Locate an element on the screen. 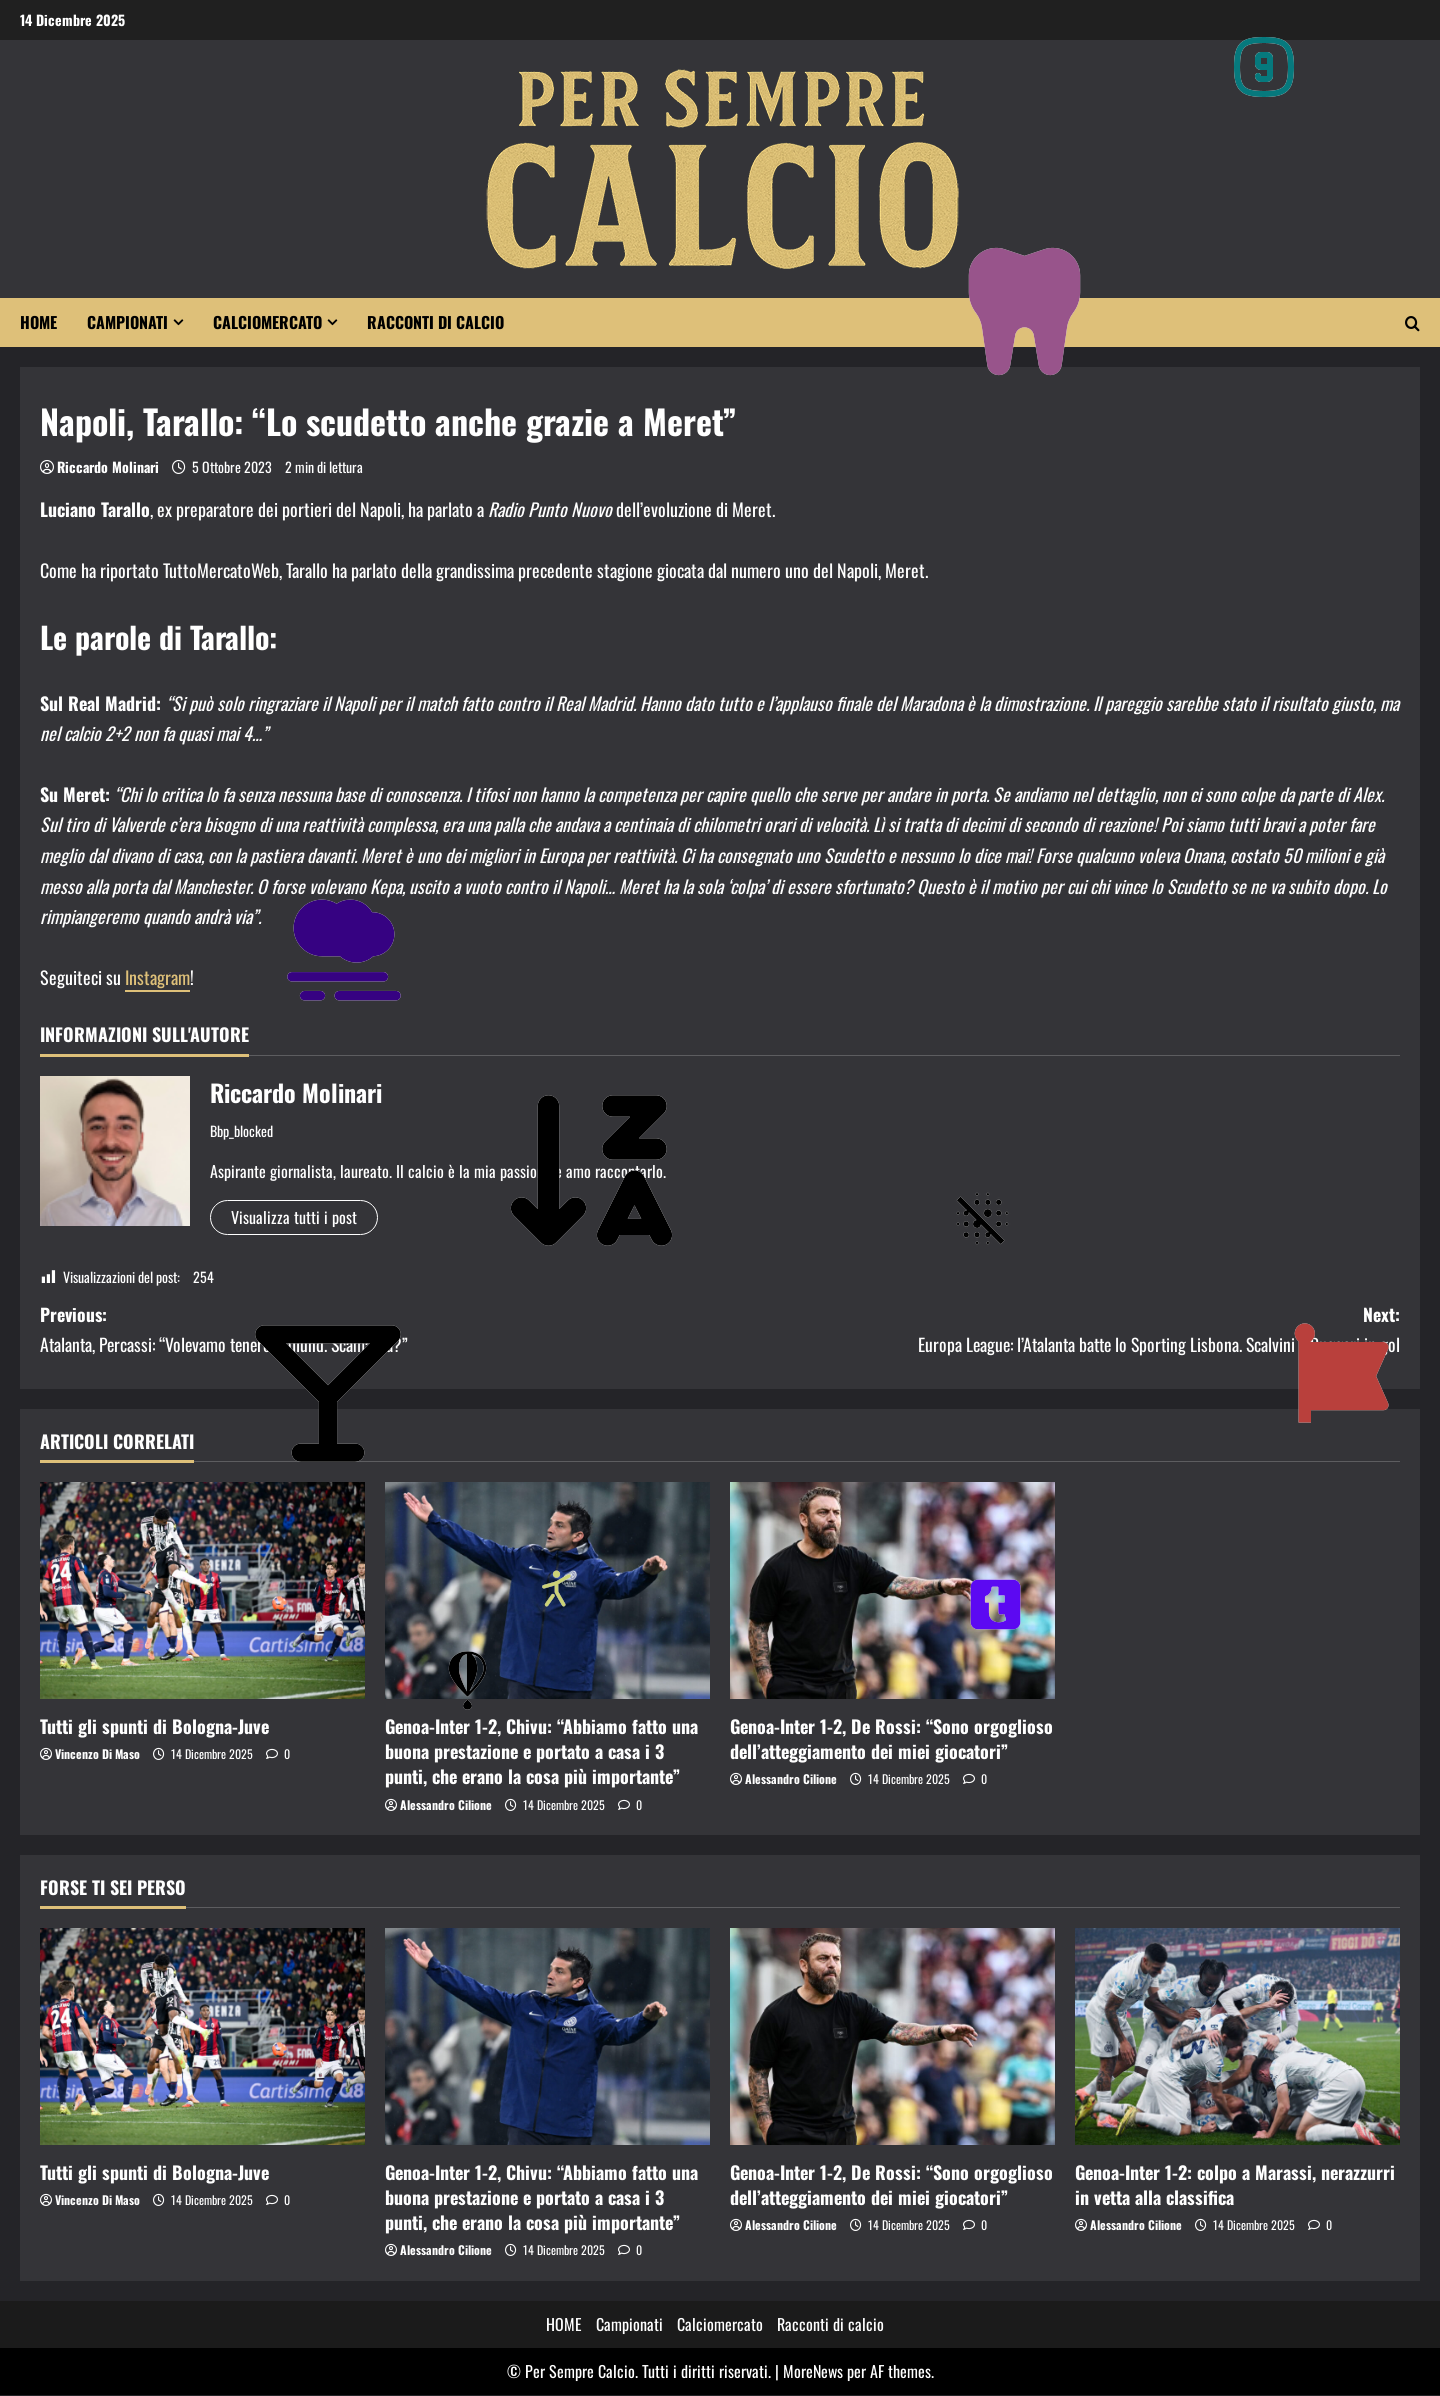  access bar or cocktail menu is located at coordinates (328, 1389).